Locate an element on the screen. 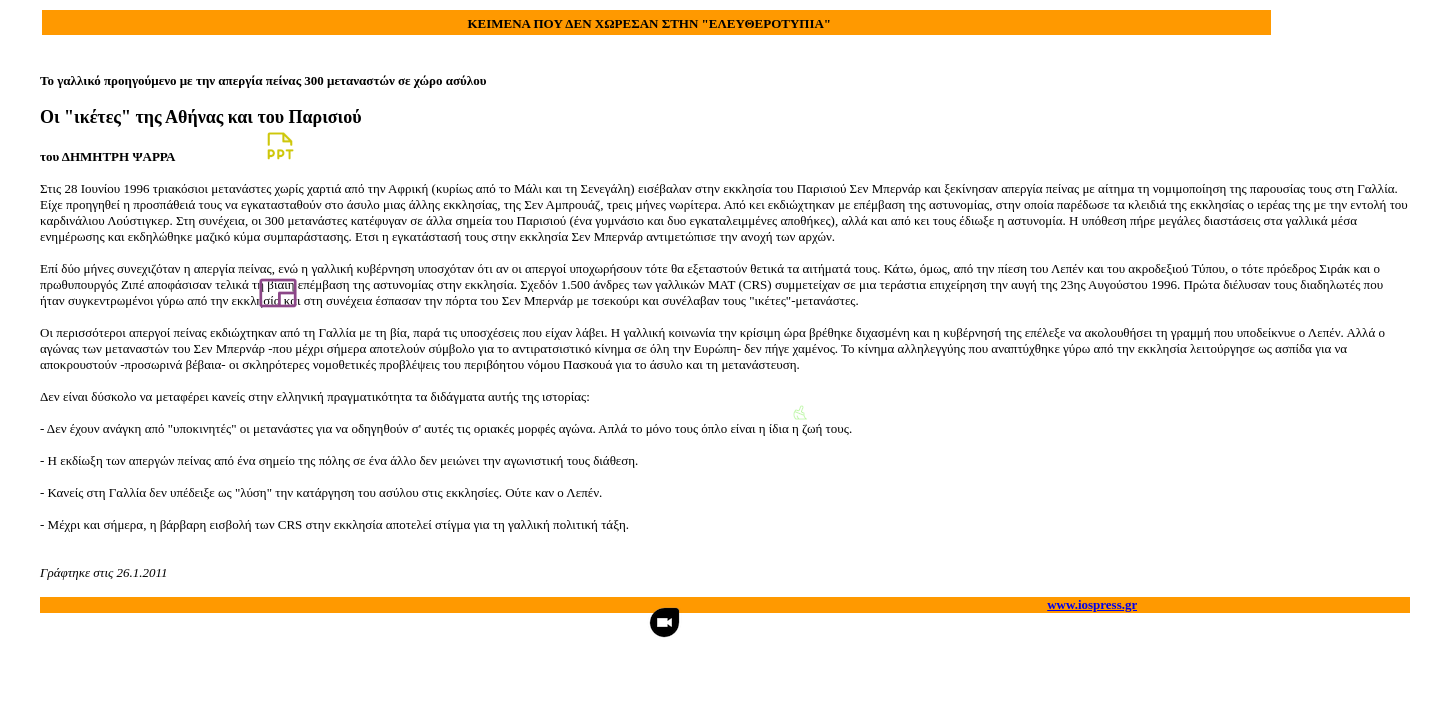 This screenshot has height=720, width=1440. clear or clean up items is located at coordinates (800, 413).